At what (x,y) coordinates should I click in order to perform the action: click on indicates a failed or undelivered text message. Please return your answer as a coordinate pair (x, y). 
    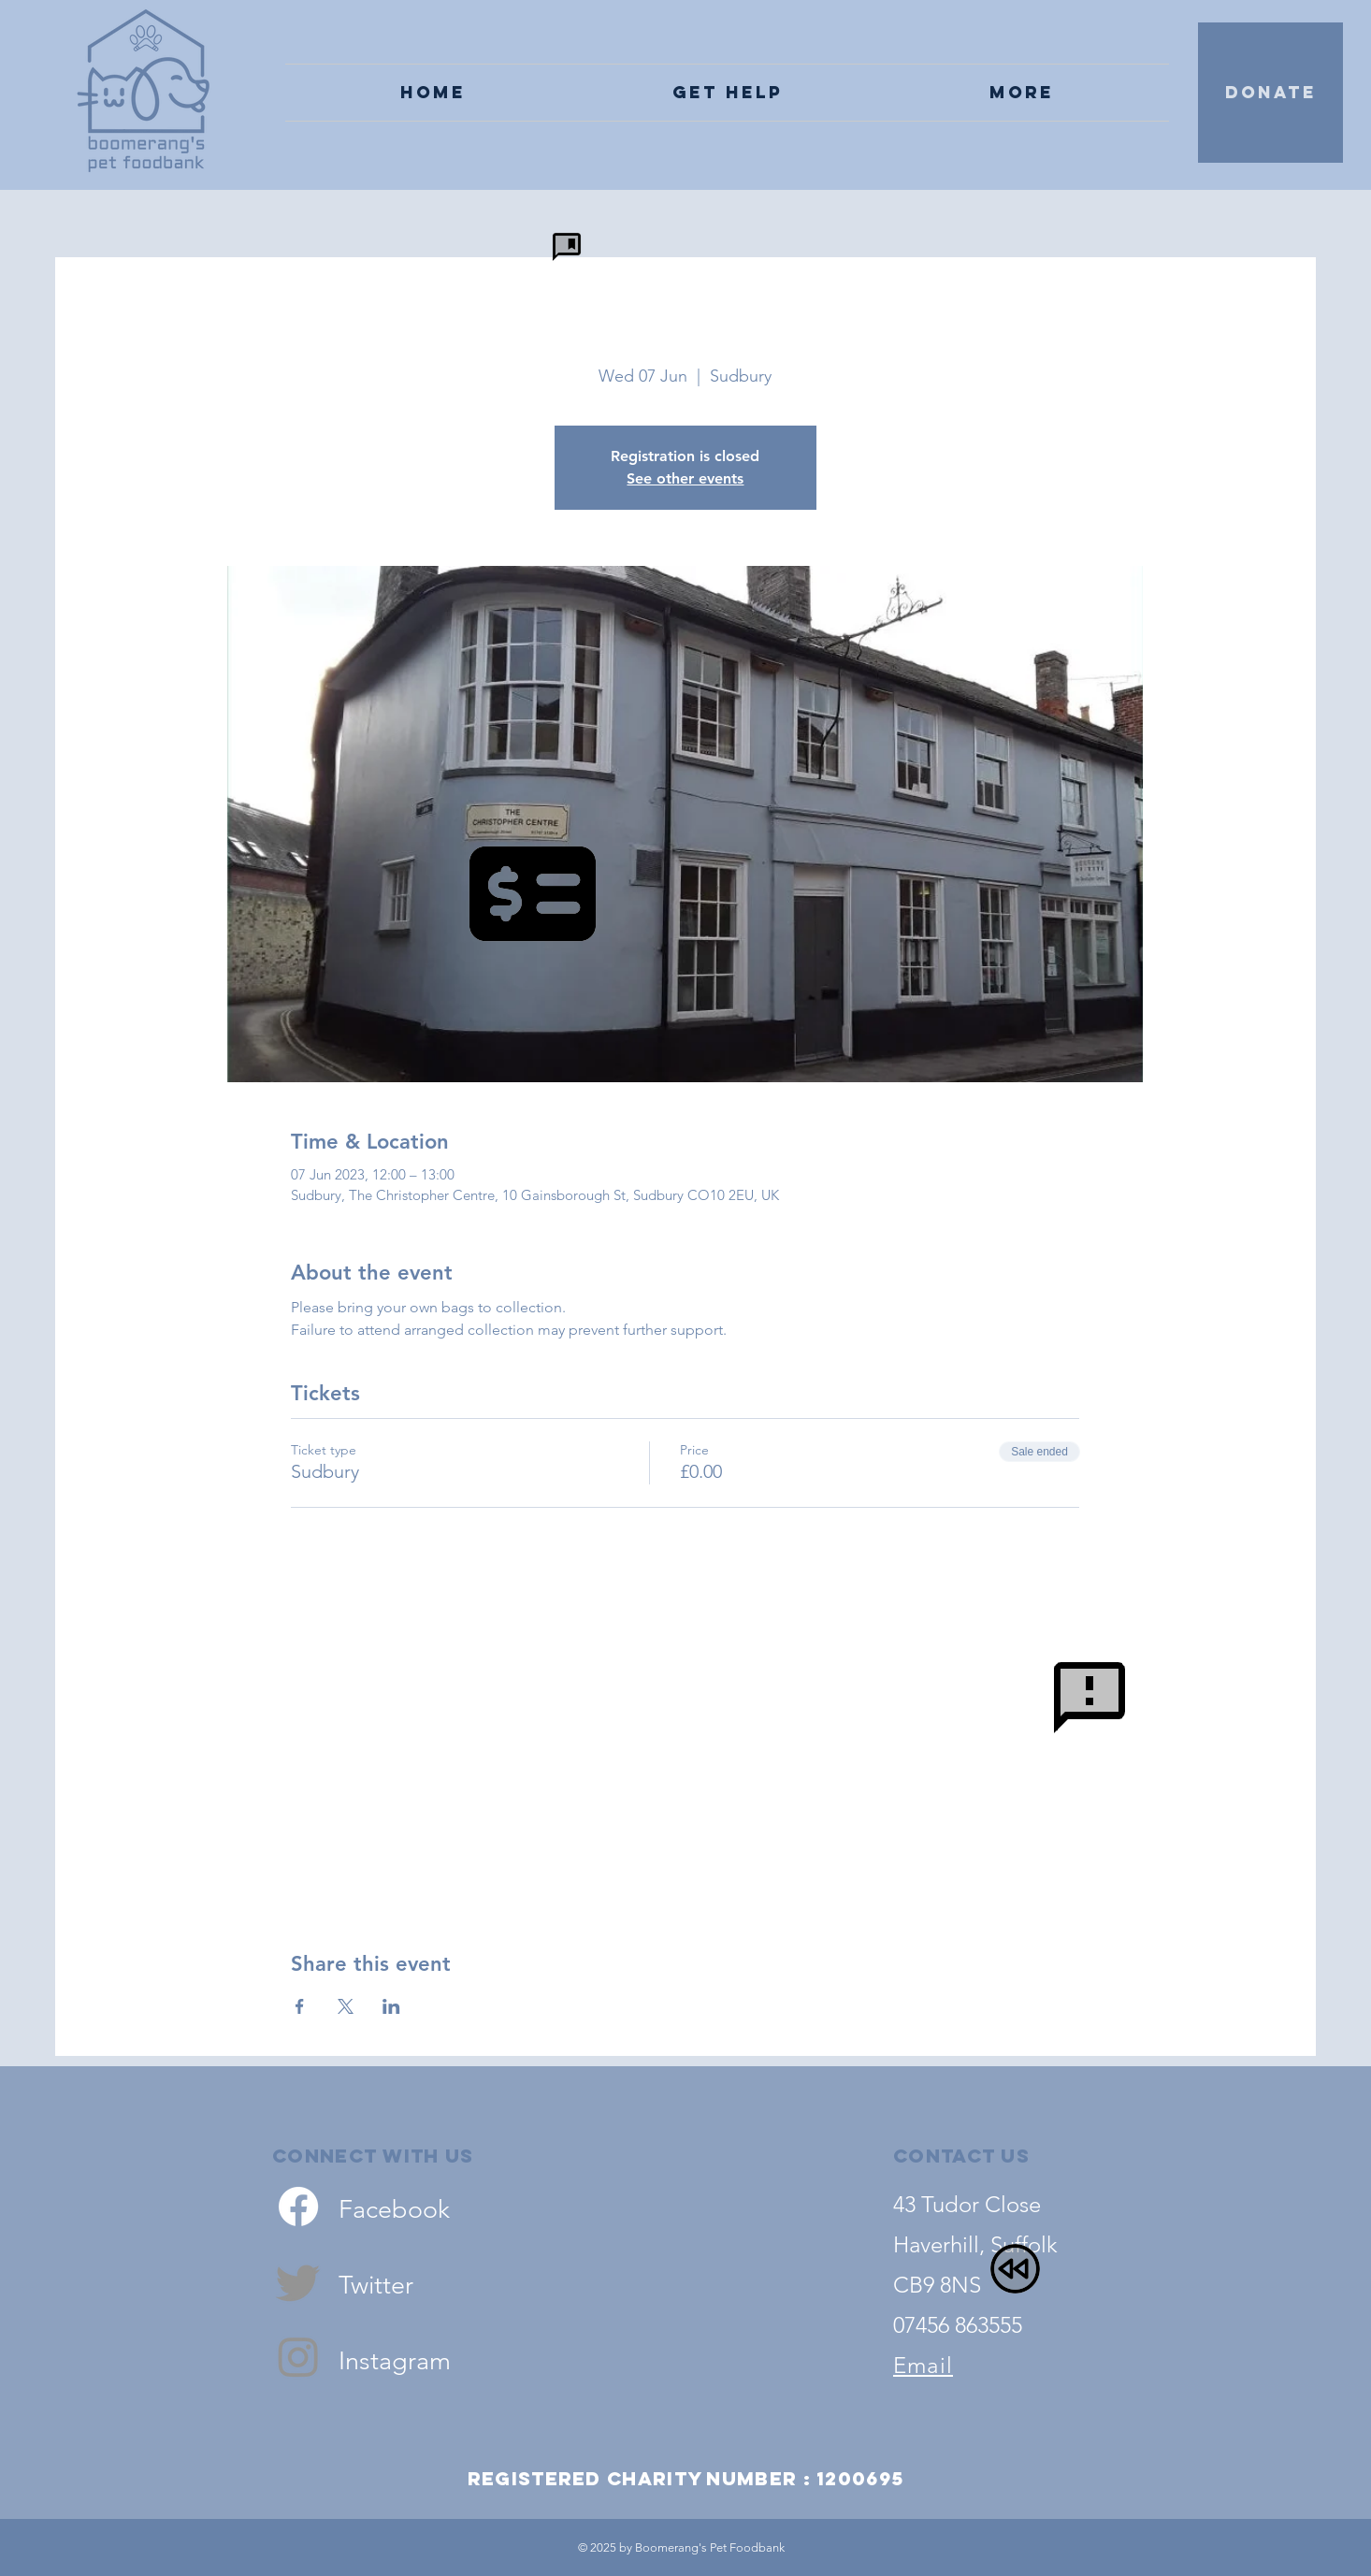
    Looking at the image, I should click on (1090, 1698).